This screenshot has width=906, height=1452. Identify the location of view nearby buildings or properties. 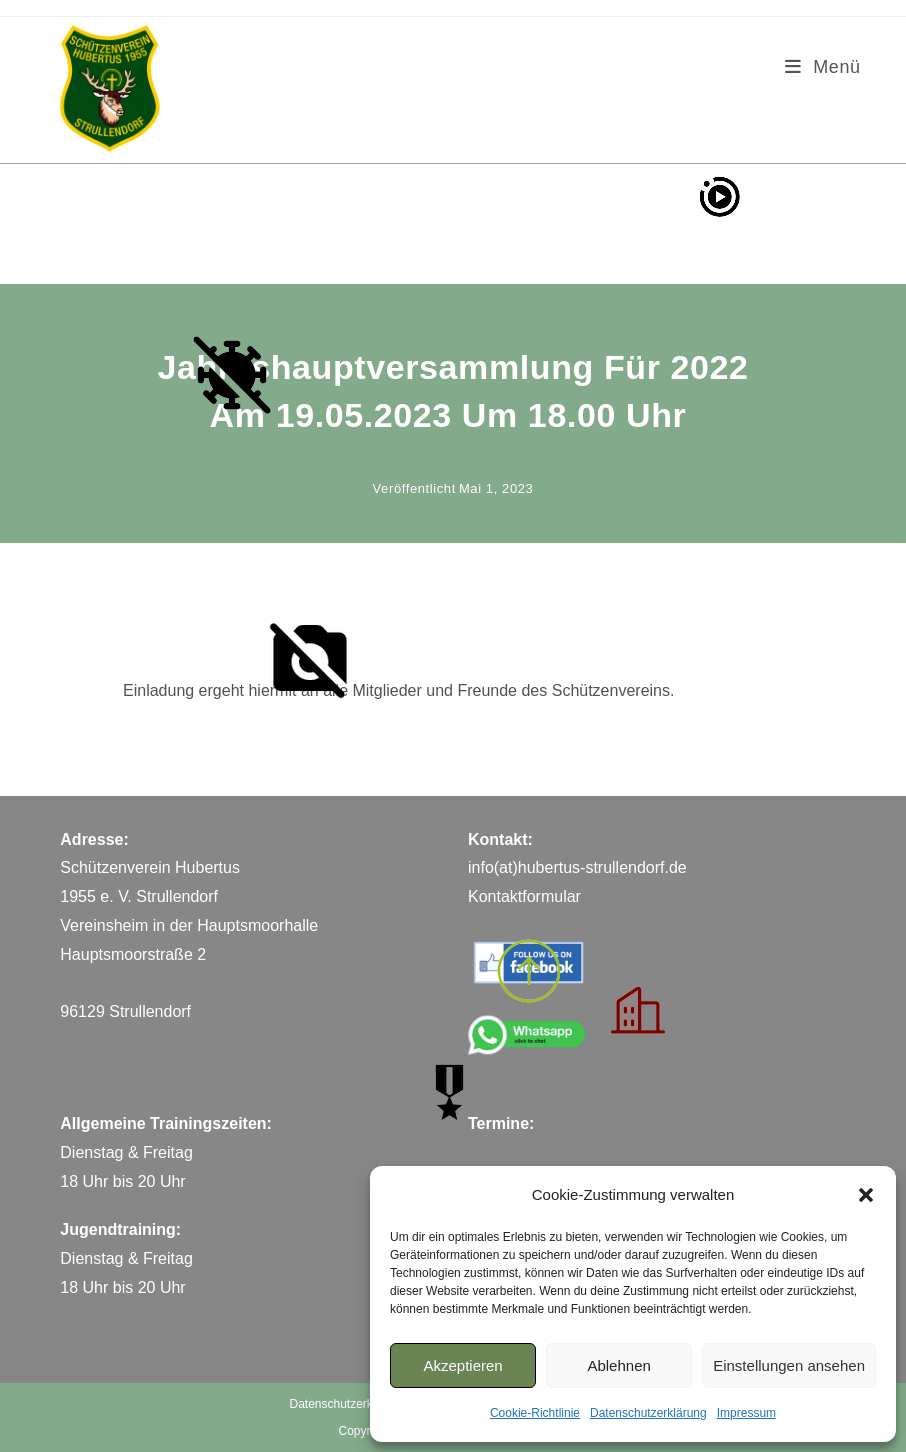
(638, 1012).